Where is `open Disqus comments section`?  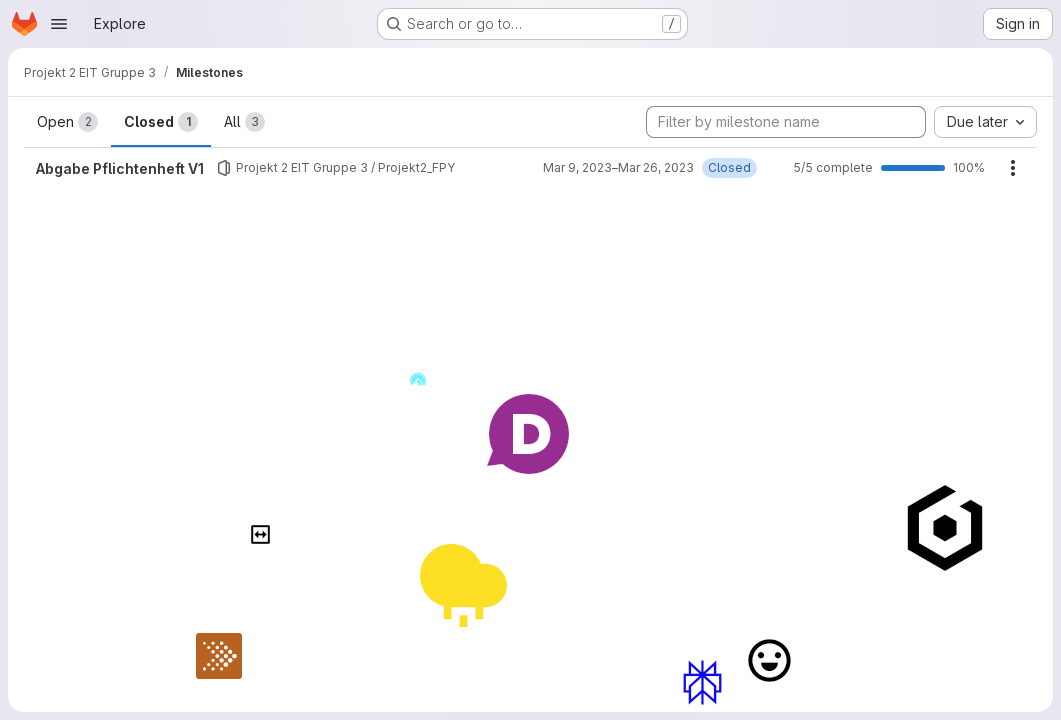 open Disqus comments section is located at coordinates (529, 434).